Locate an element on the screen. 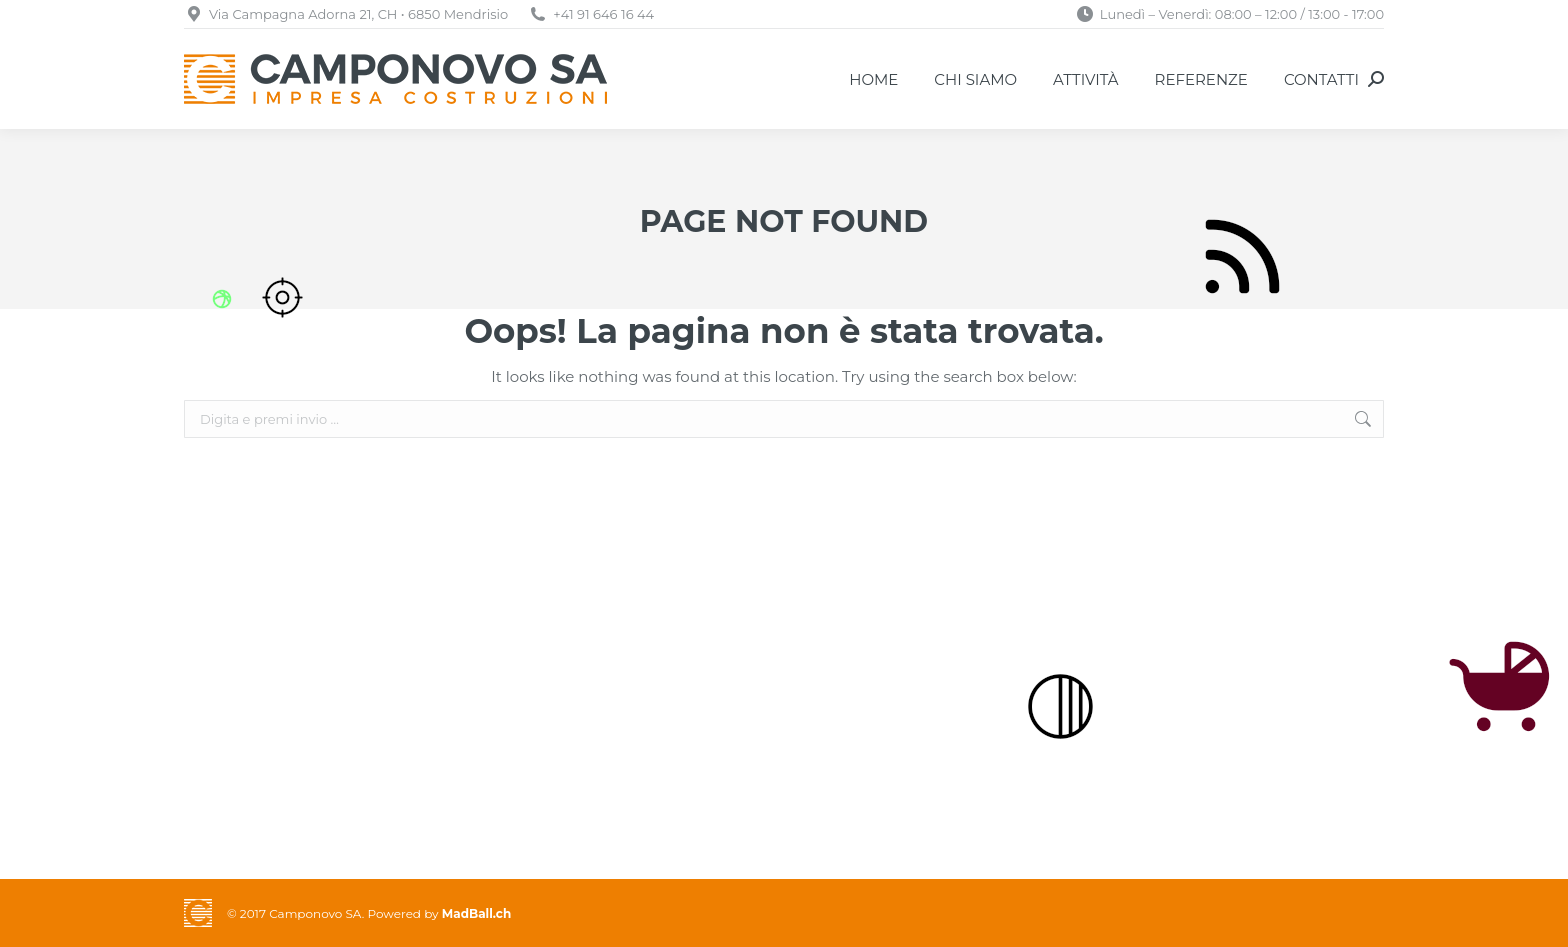 Image resolution: width=1568 pixels, height=947 pixels. access baby or parenting-related features is located at coordinates (1501, 683).